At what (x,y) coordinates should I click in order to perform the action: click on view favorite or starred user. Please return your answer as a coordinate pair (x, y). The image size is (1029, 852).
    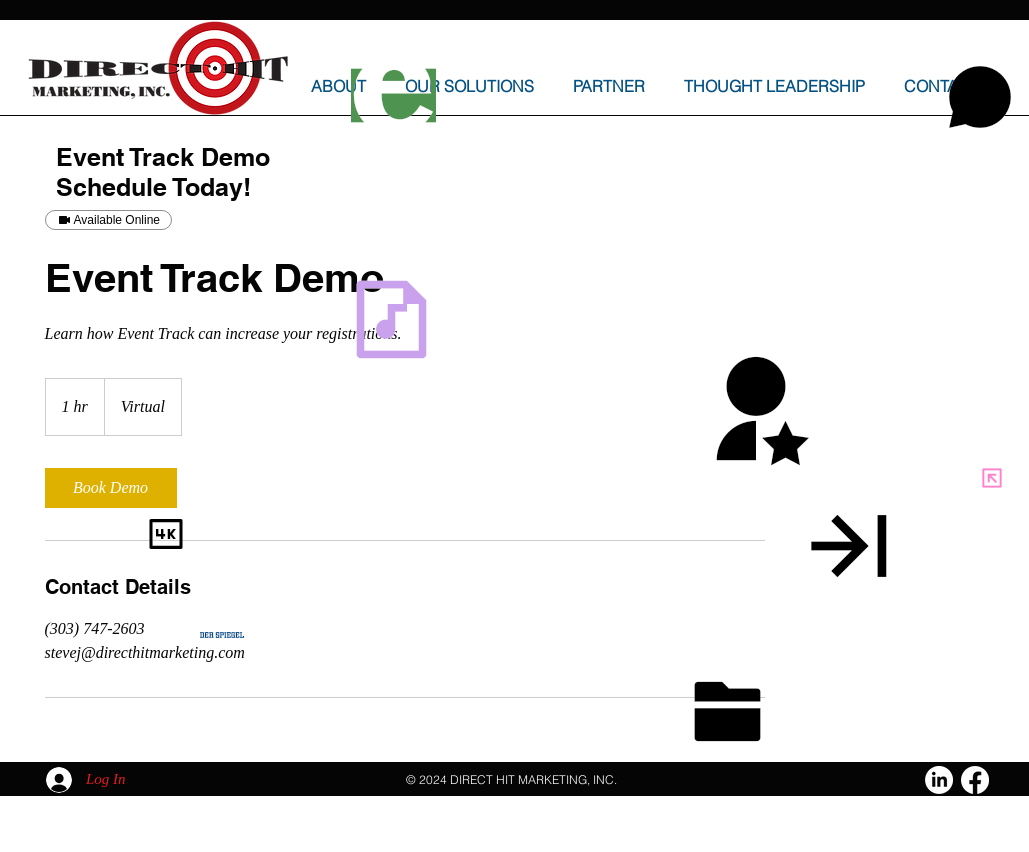
    Looking at the image, I should click on (756, 411).